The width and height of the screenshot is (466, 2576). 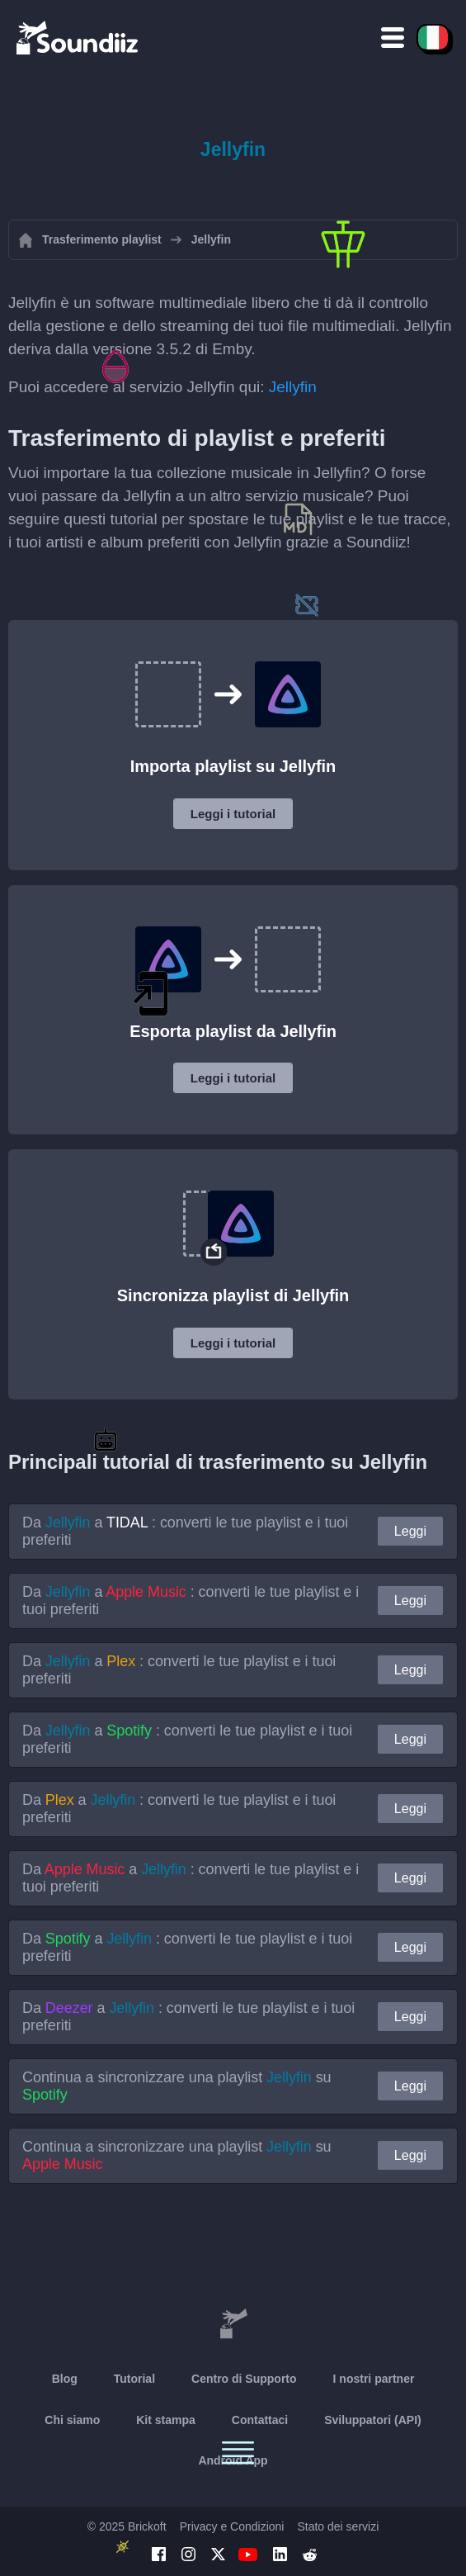 I want to click on open a markdown file, so click(x=299, y=519).